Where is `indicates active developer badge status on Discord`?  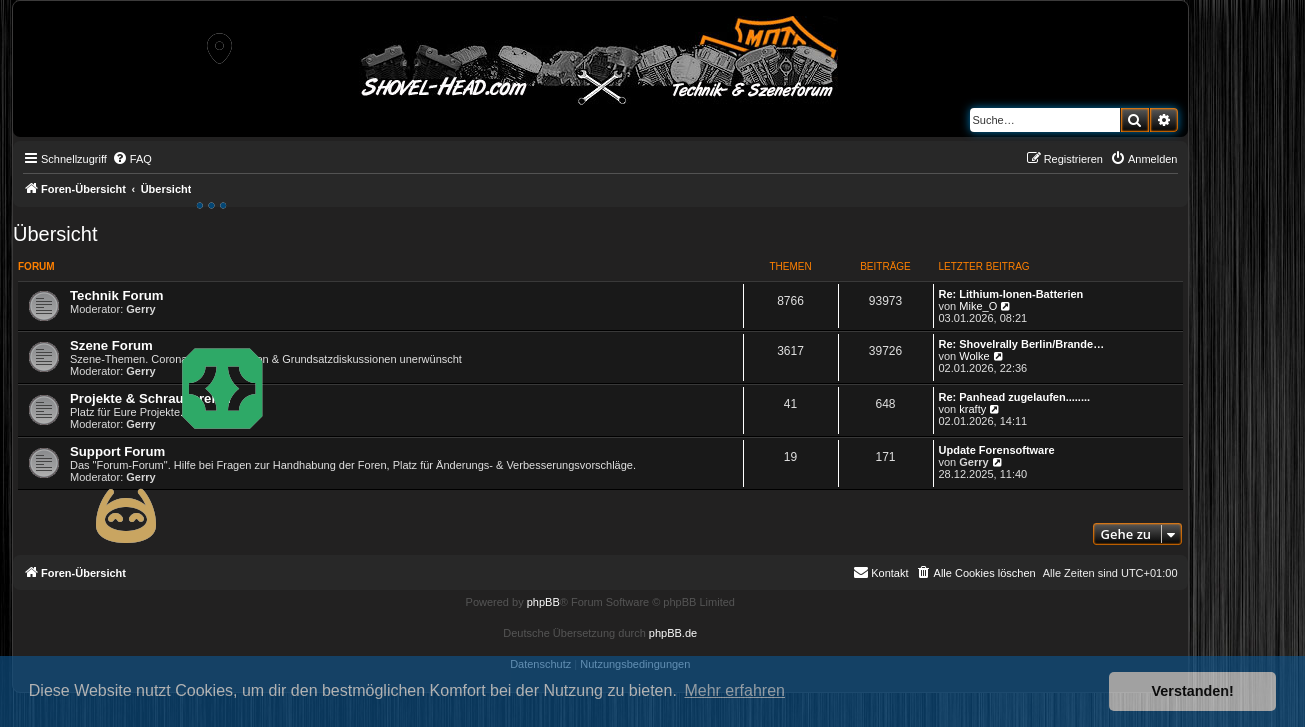
indicates active developer badge status on Discord is located at coordinates (222, 388).